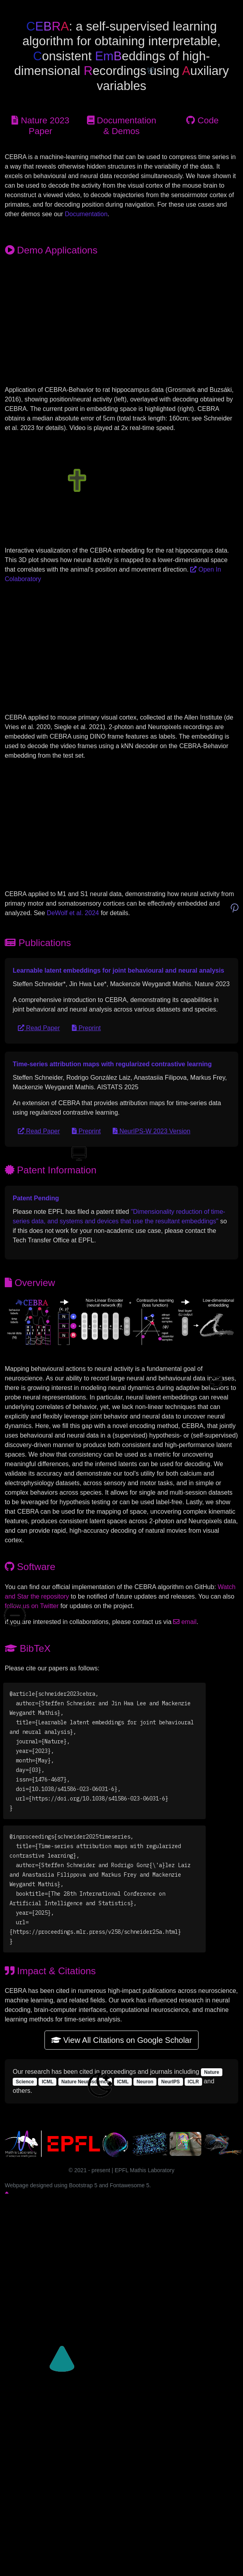 The image size is (243, 2576). Describe the element at coordinates (216, 1382) in the screenshot. I see `refresh or reload content` at that location.